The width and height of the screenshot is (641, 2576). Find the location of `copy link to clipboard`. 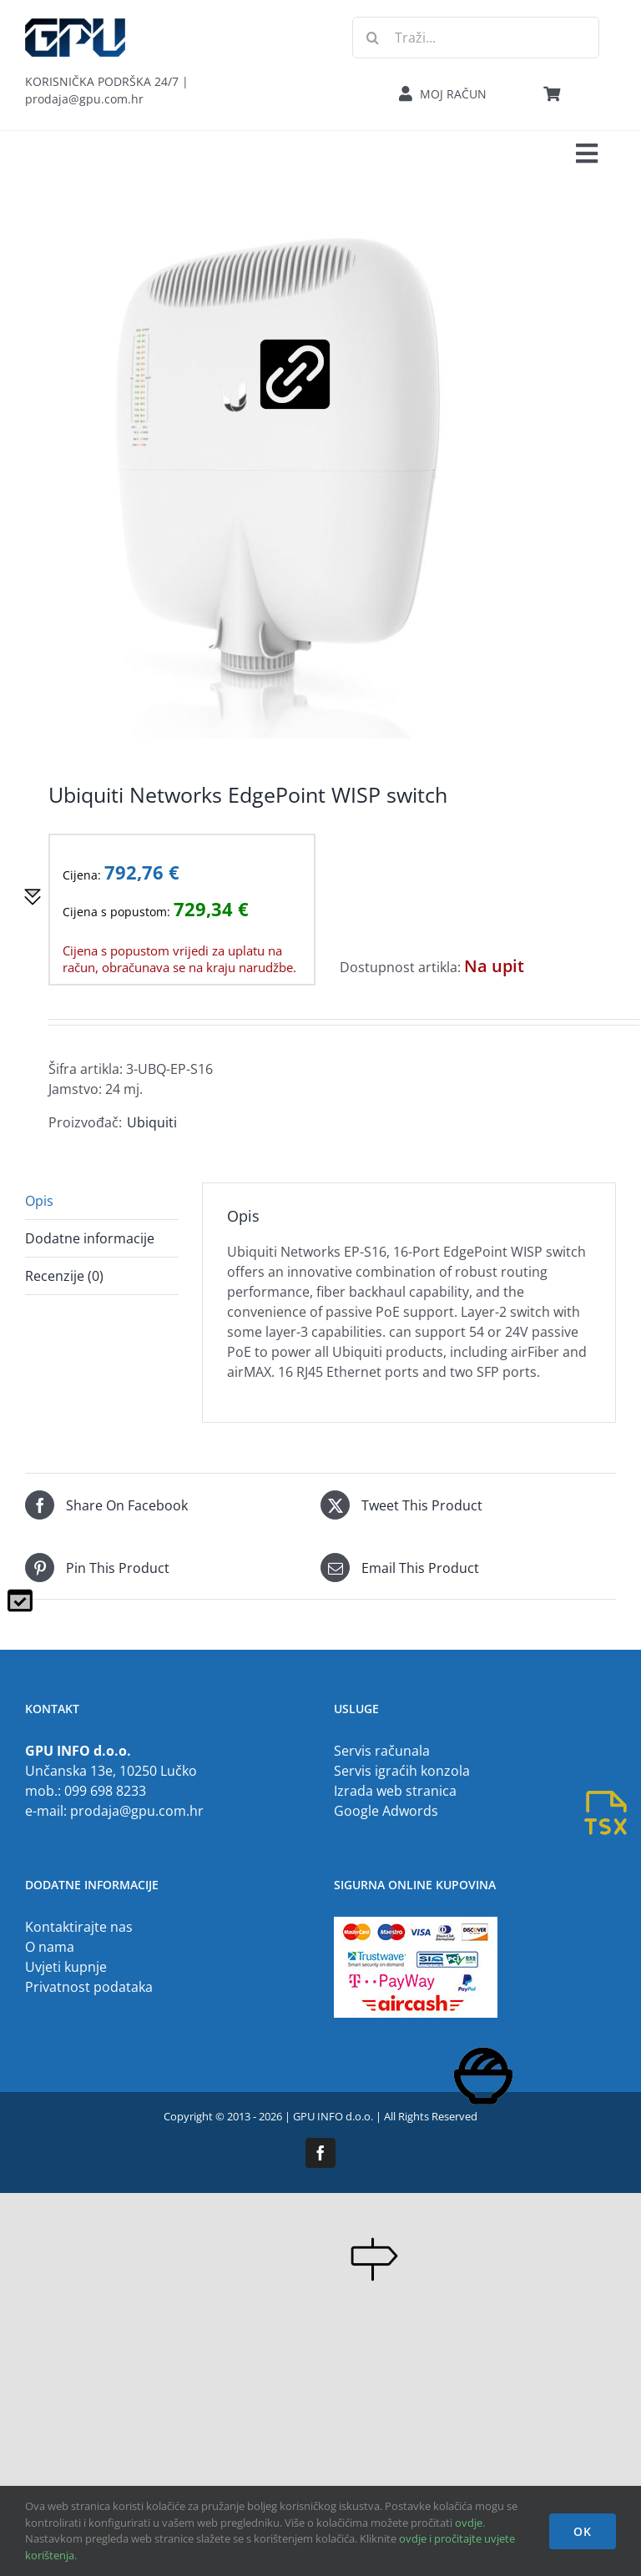

copy link to clipboard is located at coordinates (295, 374).